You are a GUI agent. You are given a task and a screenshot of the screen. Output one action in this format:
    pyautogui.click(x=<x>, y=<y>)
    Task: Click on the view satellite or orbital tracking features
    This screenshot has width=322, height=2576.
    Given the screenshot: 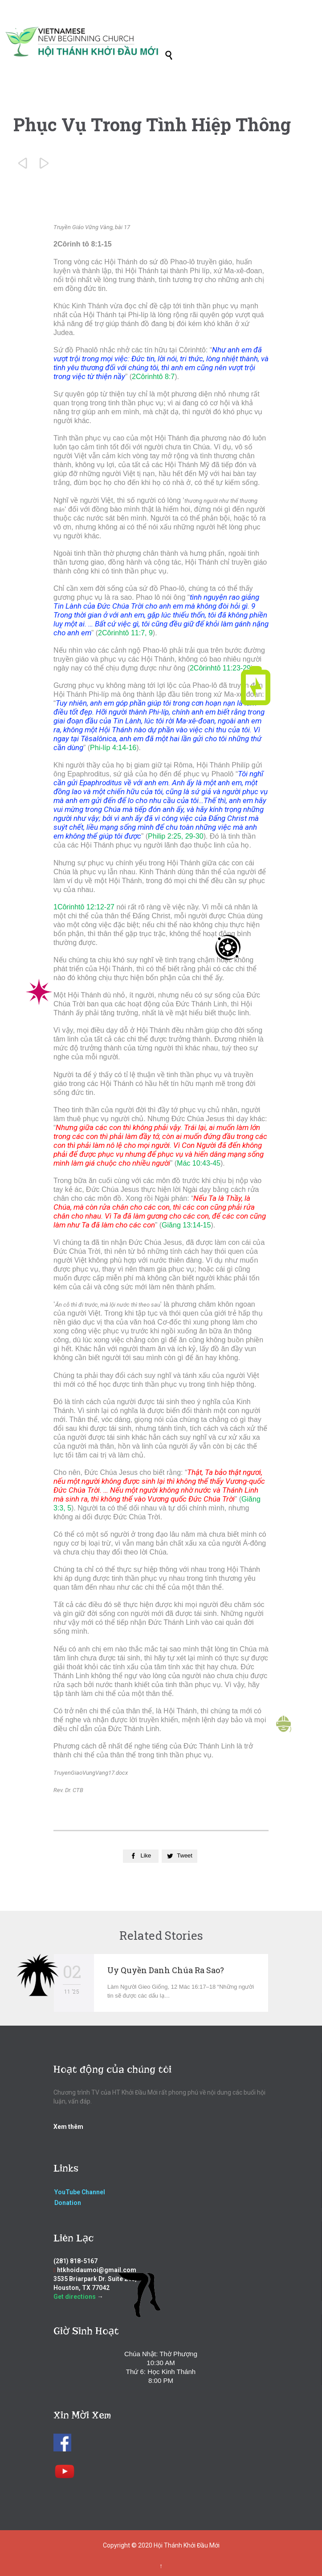 What is the action you would take?
    pyautogui.click(x=228, y=947)
    